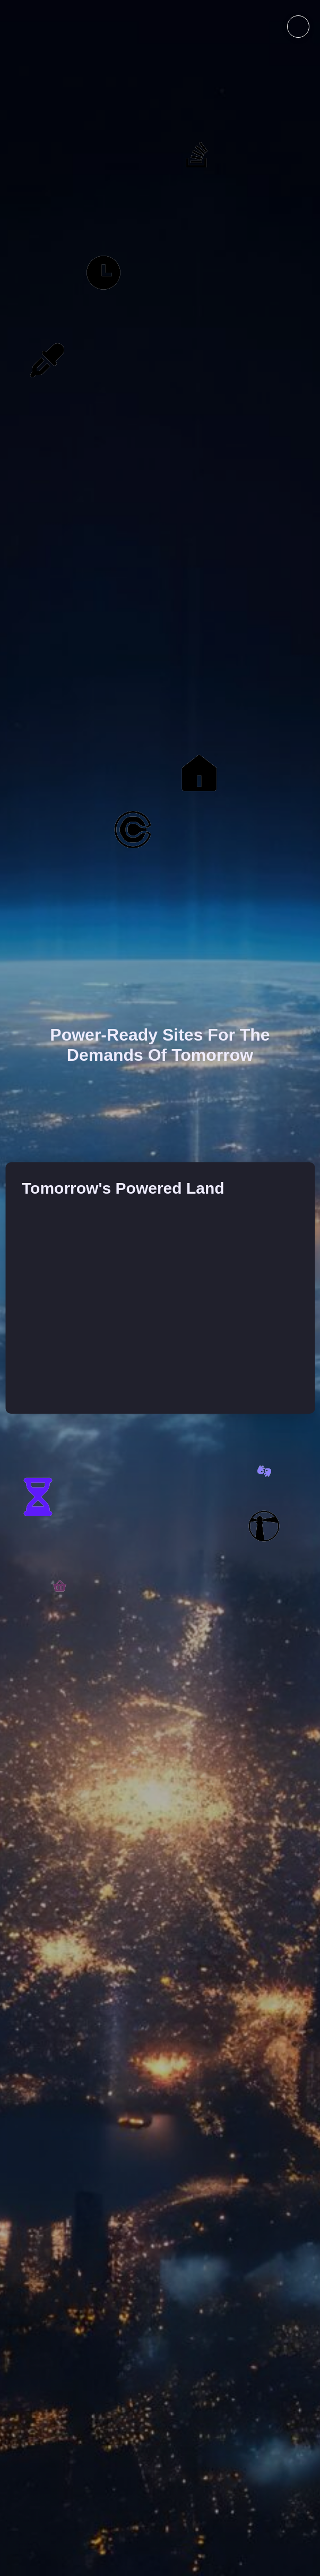  I want to click on select a color from the canvas, so click(47, 360).